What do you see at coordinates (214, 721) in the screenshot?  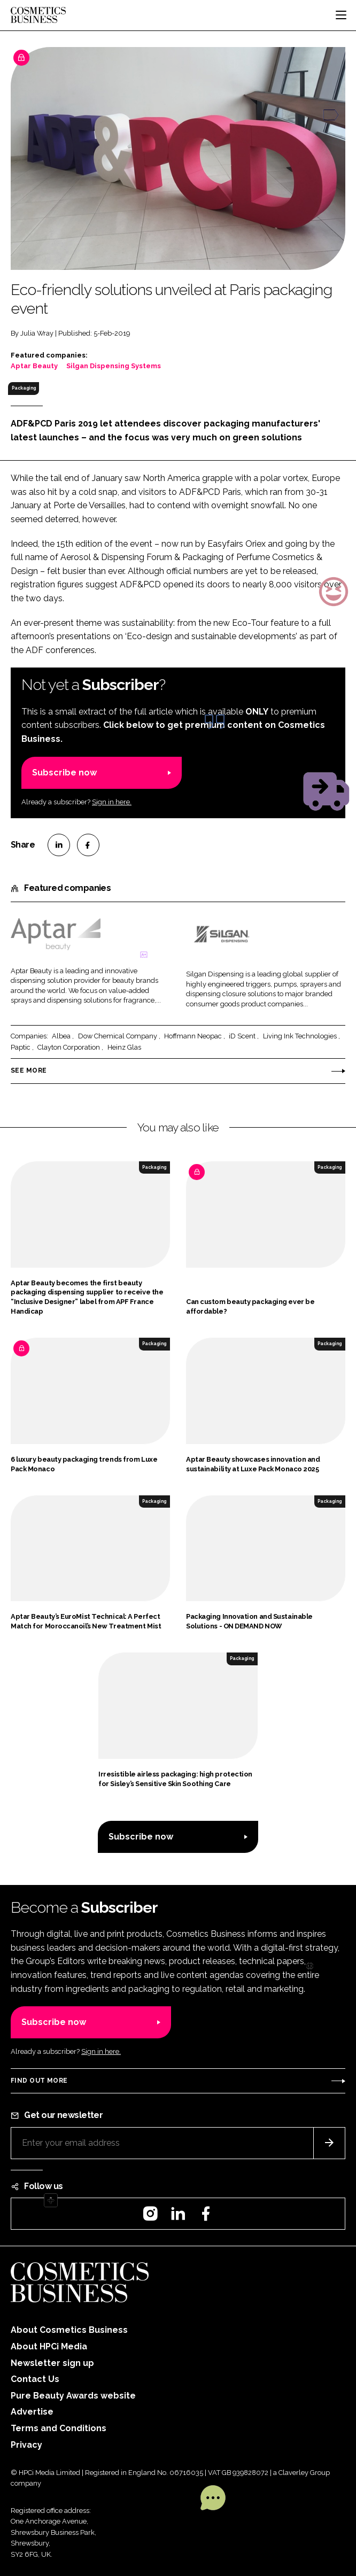 I see `view testimonials or quotes` at bounding box center [214, 721].